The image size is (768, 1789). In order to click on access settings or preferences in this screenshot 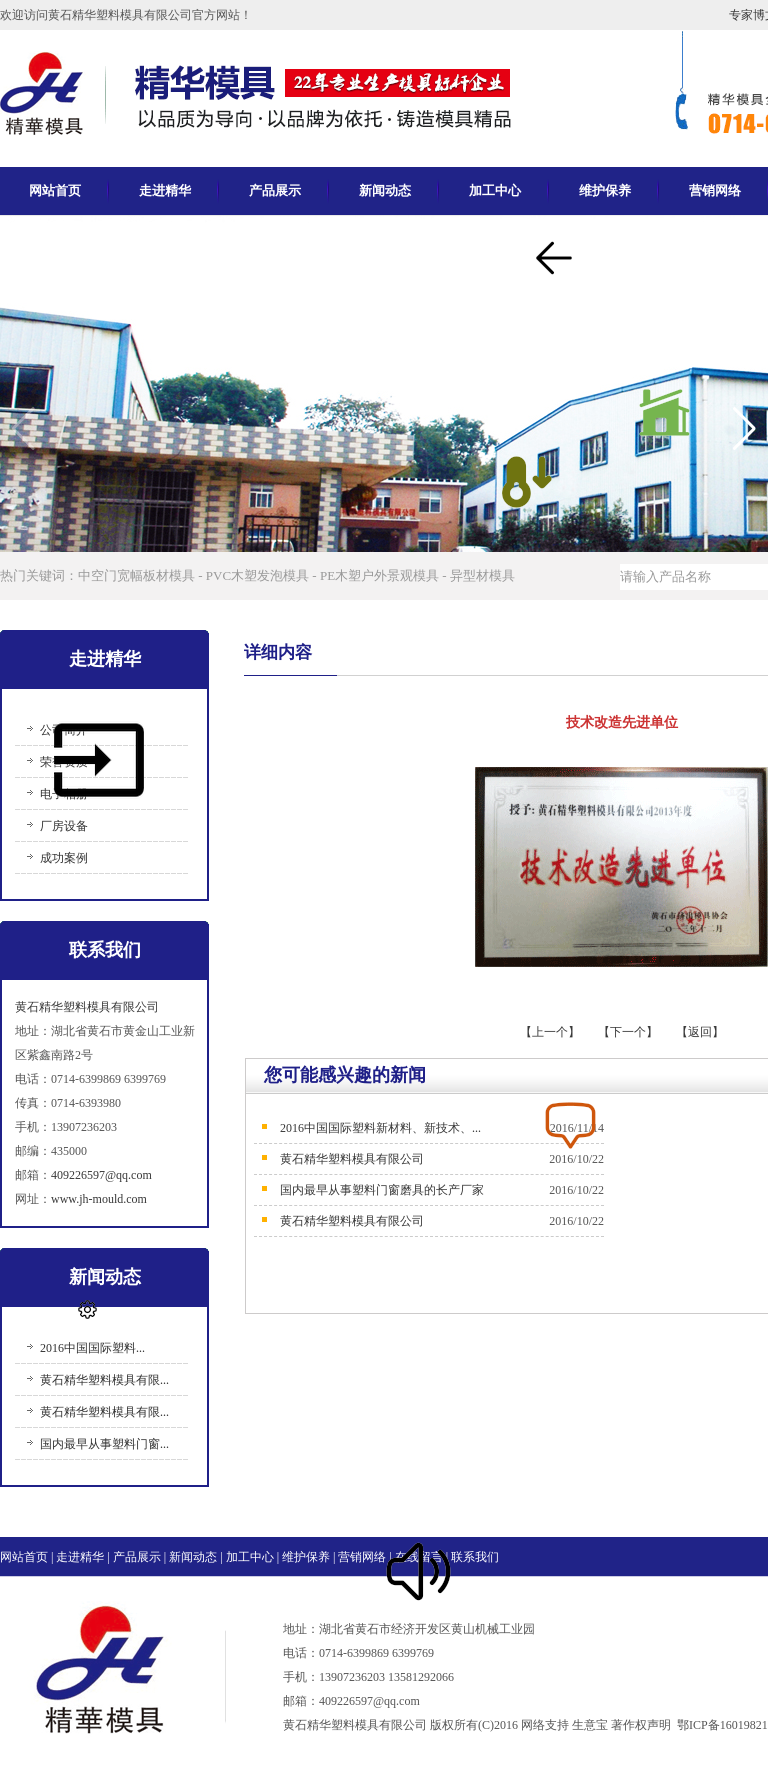, I will do `click(87, 1309)`.